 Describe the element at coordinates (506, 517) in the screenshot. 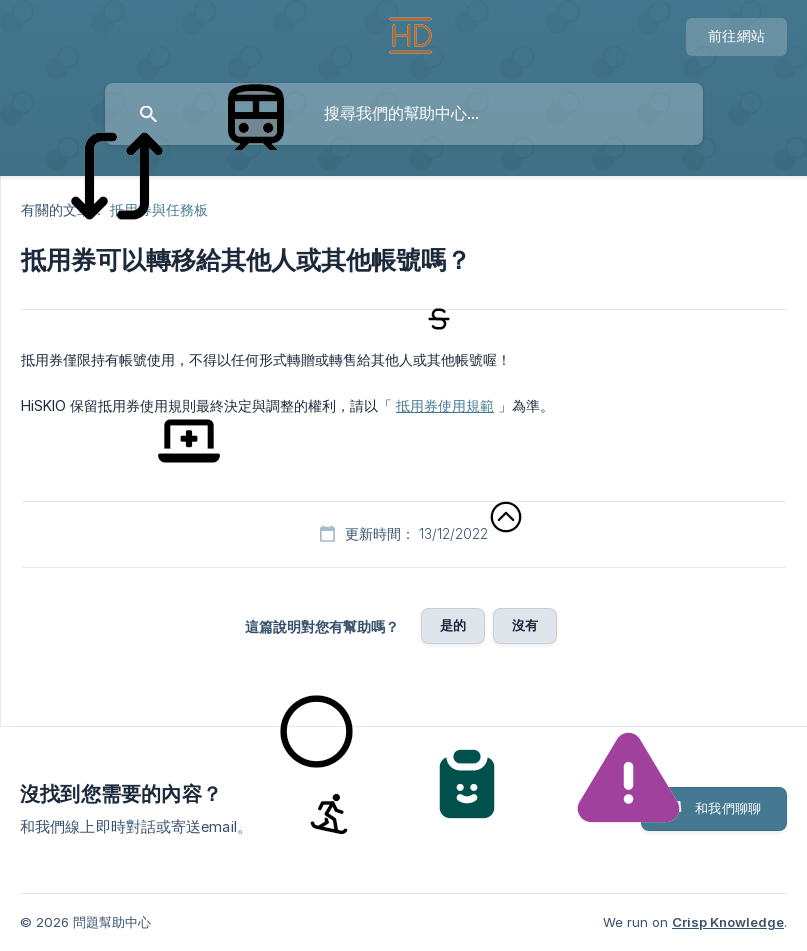

I see `scroll to top of page` at that location.